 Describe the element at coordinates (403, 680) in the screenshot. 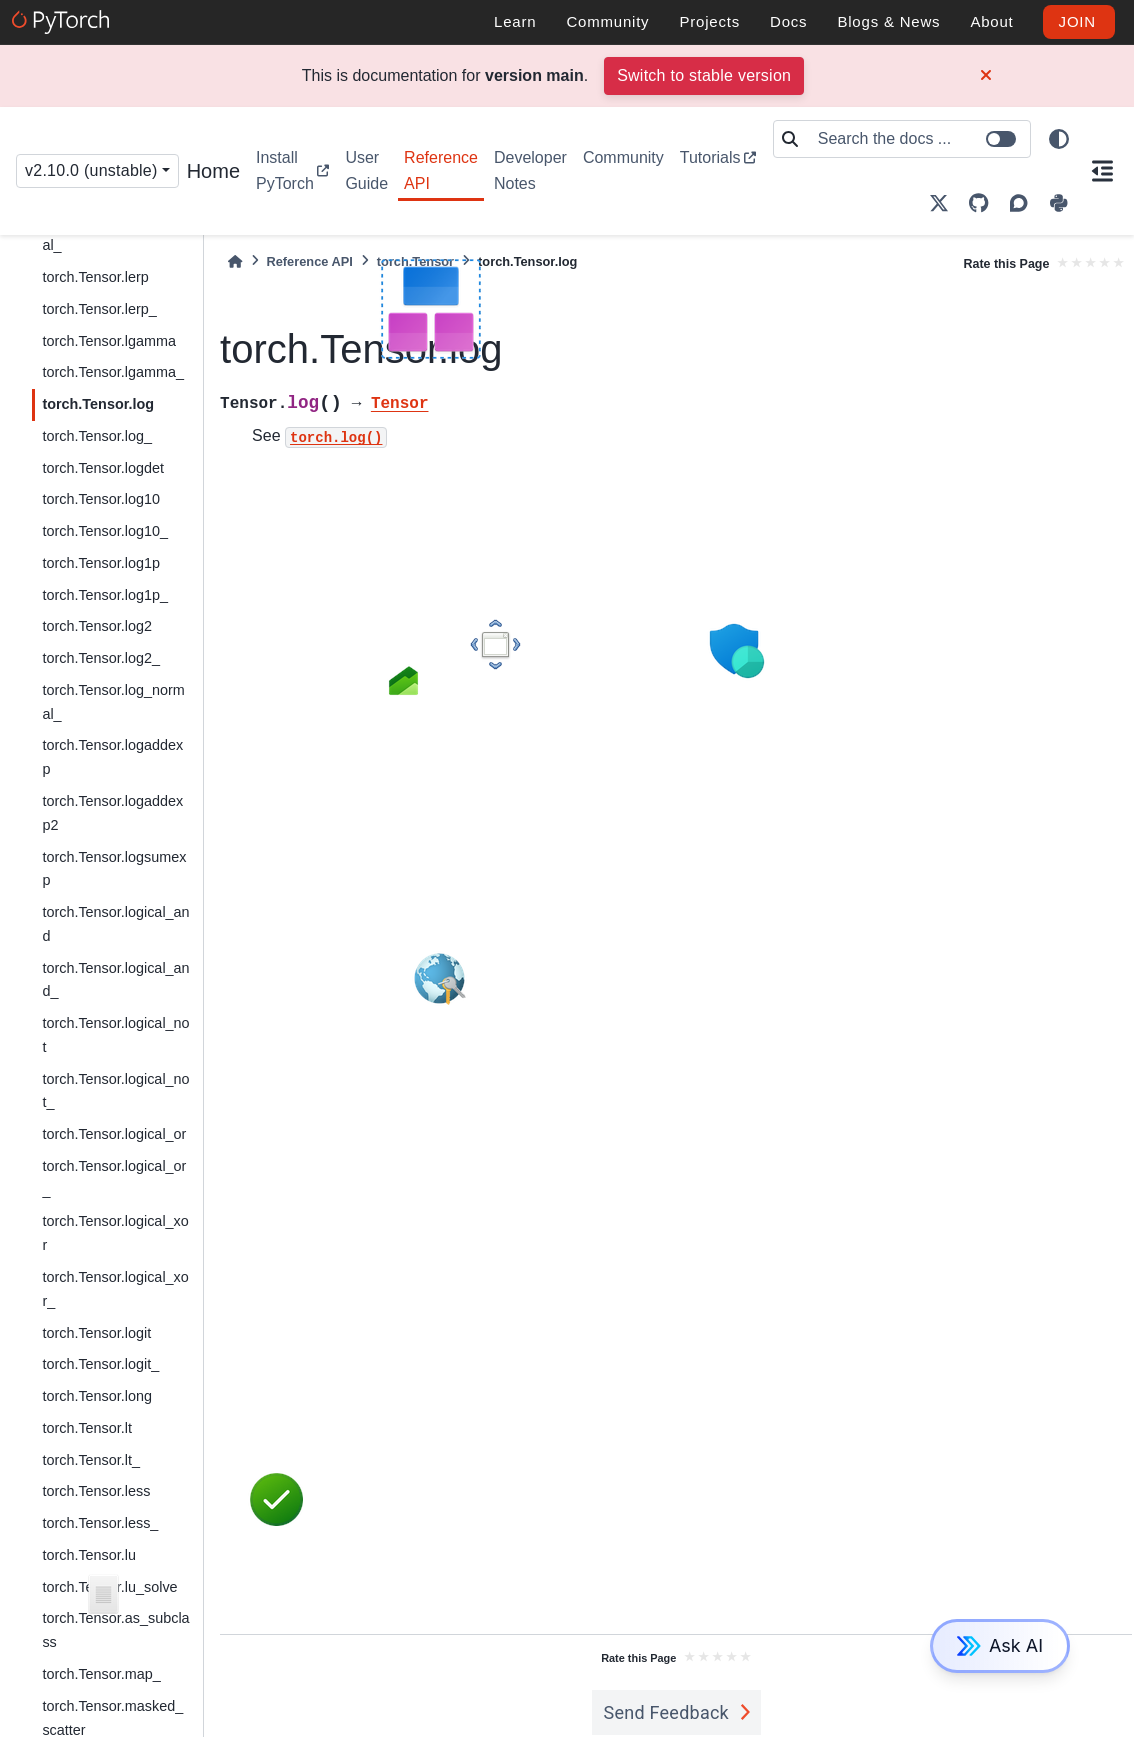

I see `open the finance app` at that location.